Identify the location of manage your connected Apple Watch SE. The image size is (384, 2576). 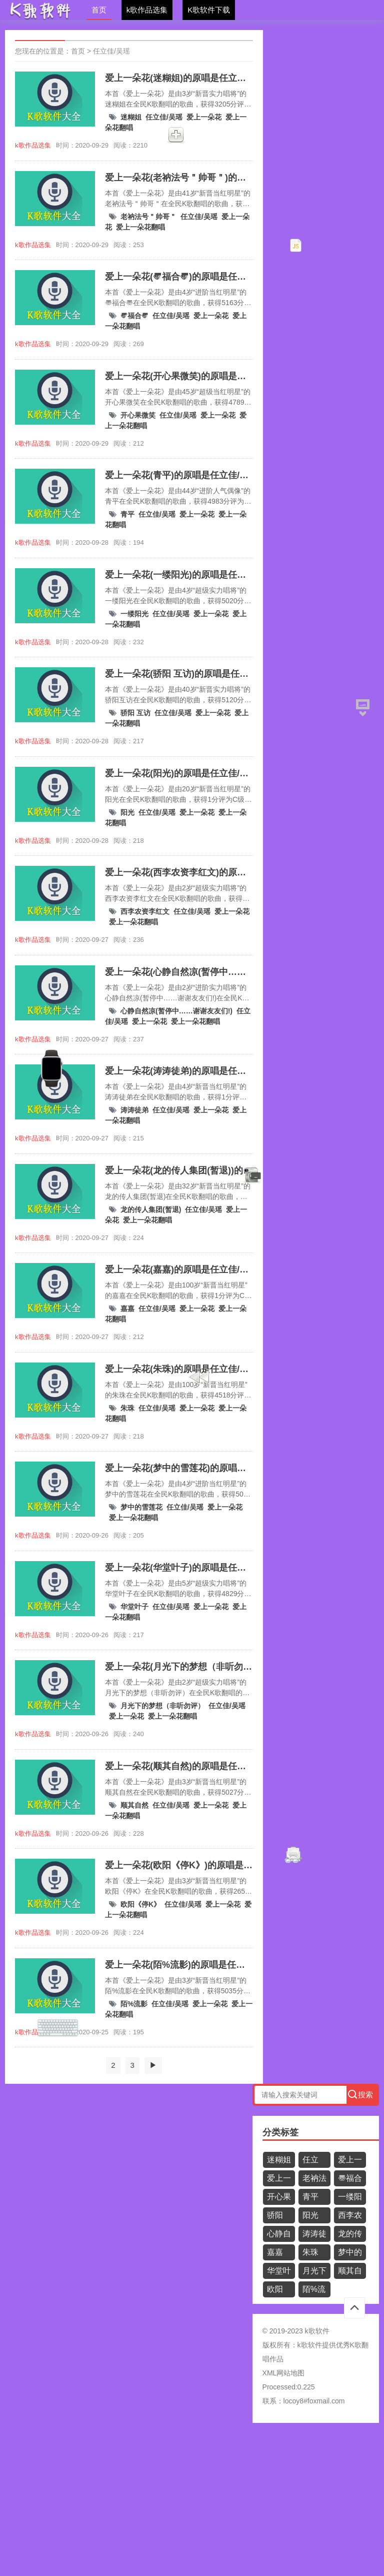
(52, 1068).